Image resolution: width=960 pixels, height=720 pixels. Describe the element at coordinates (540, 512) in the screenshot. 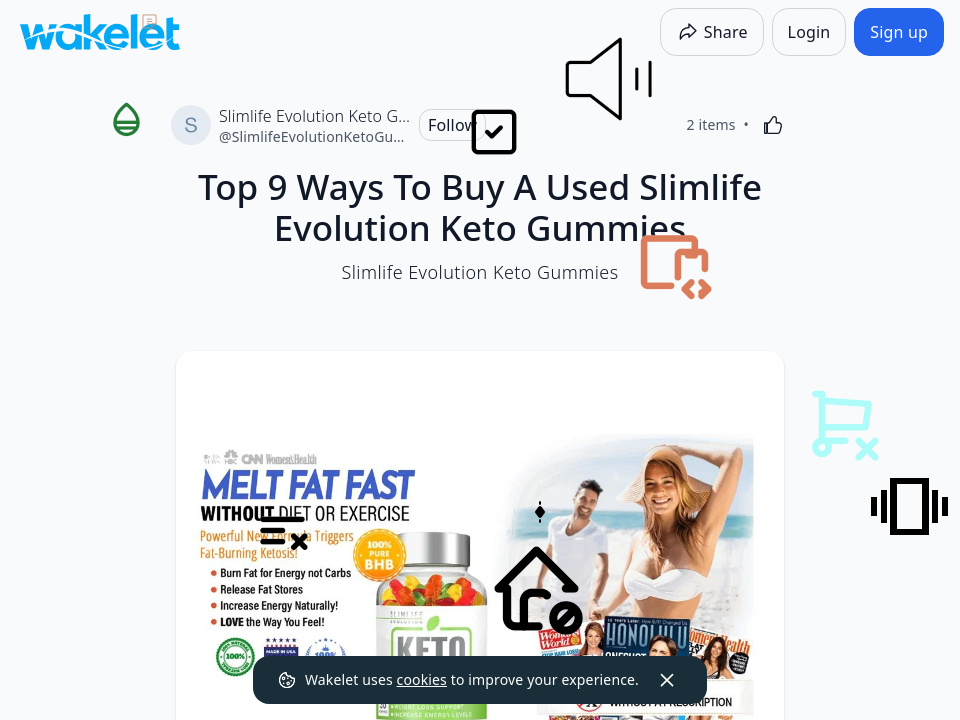

I see `align keyframe to vertical center` at that location.